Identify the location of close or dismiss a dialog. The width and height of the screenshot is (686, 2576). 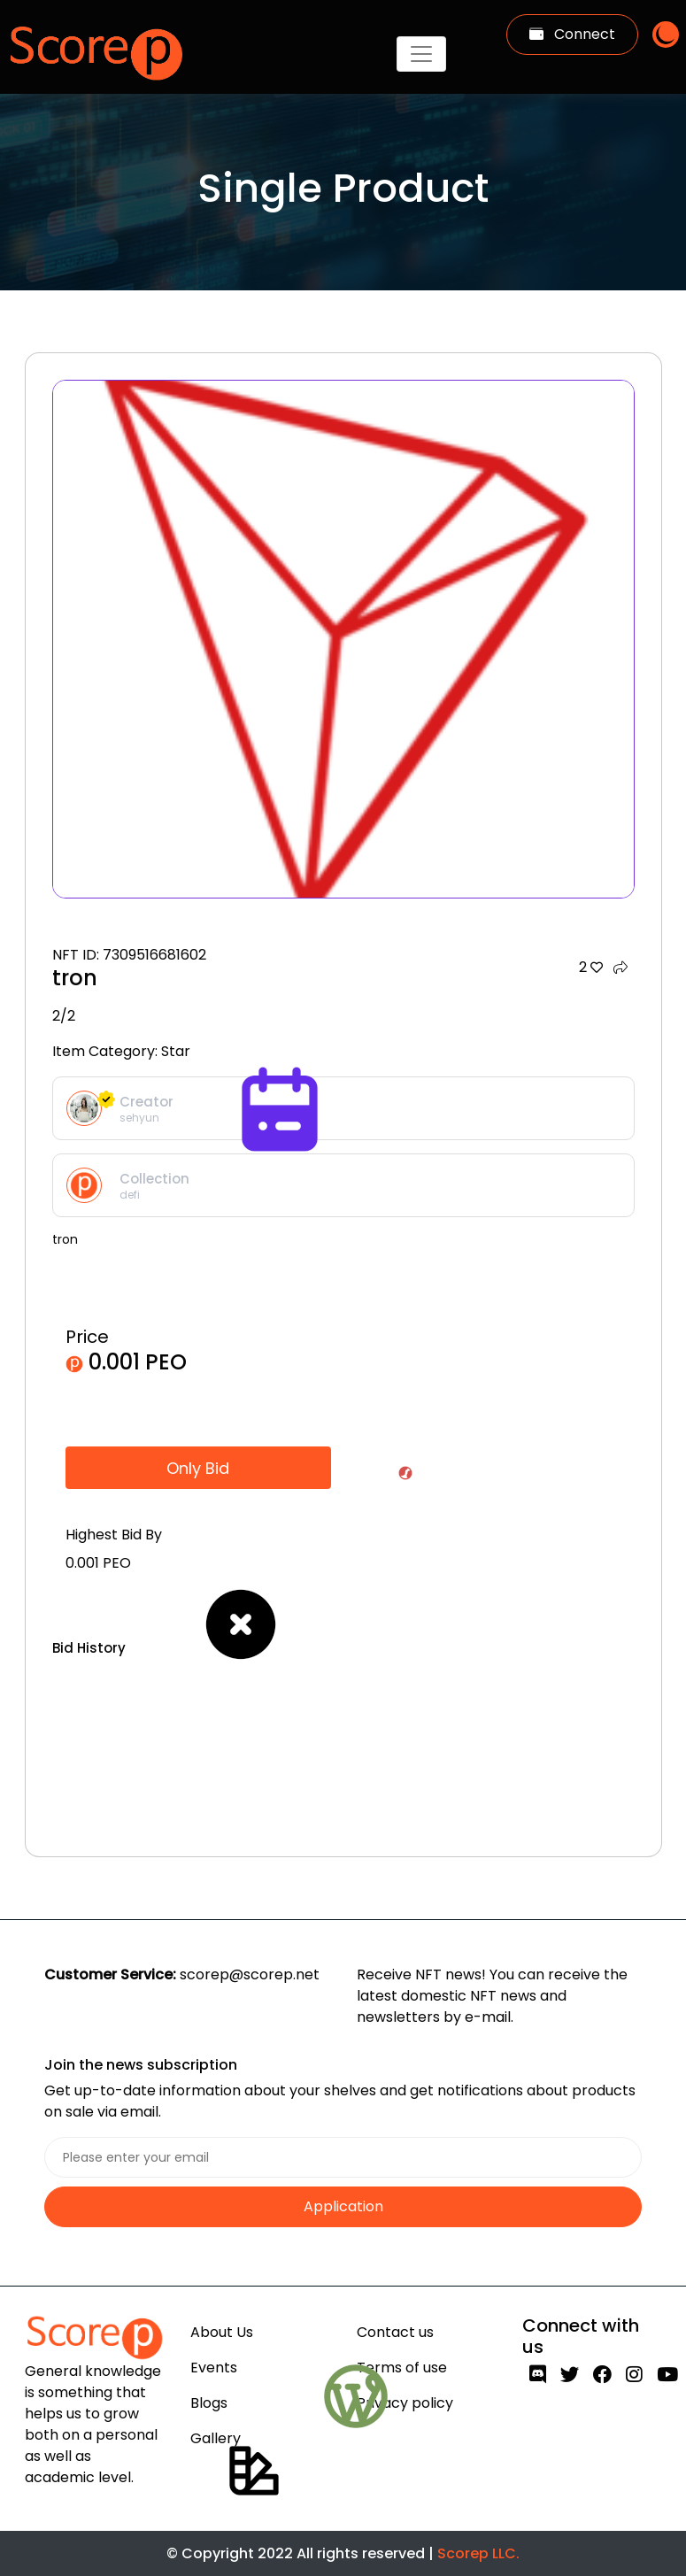
(241, 1624).